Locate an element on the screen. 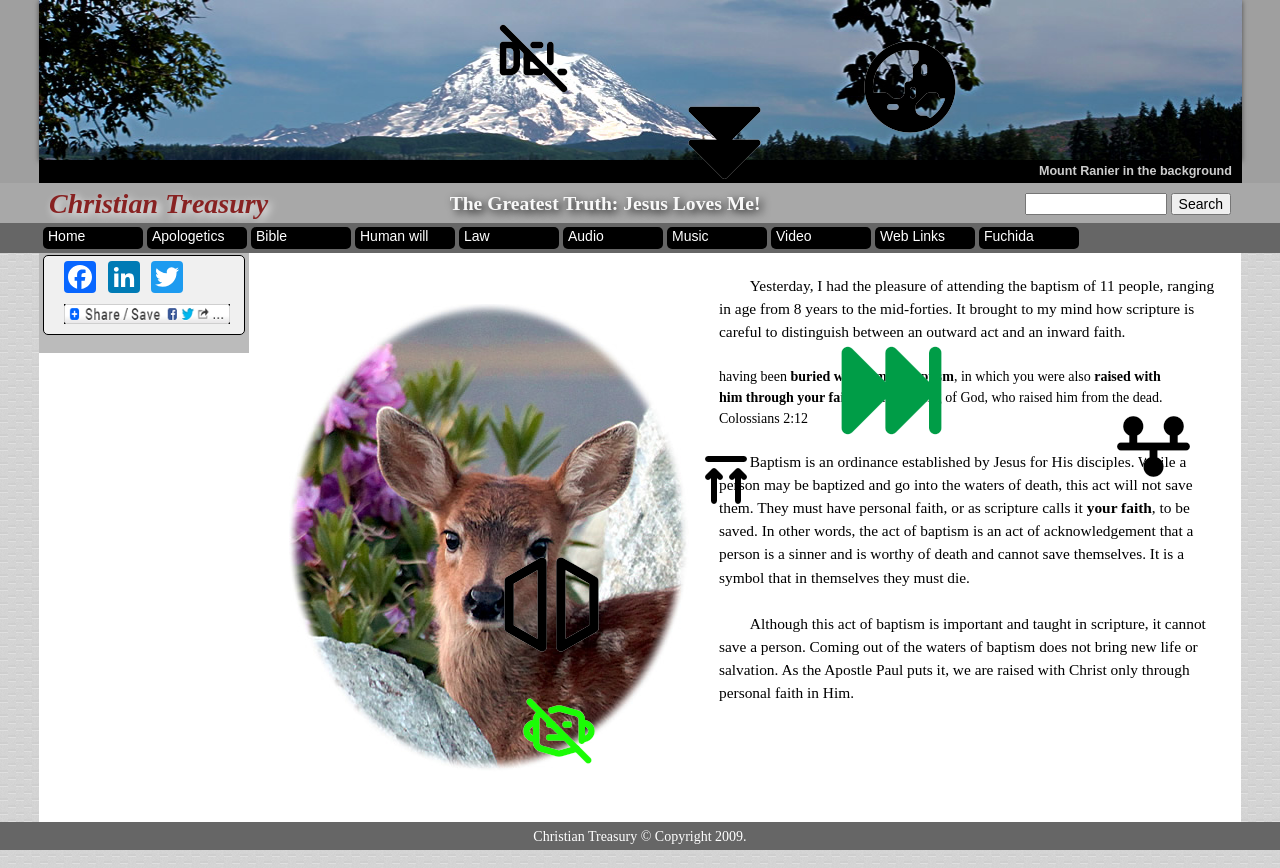 The image size is (1280, 868). switch to asia region settings is located at coordinates (910, 87).